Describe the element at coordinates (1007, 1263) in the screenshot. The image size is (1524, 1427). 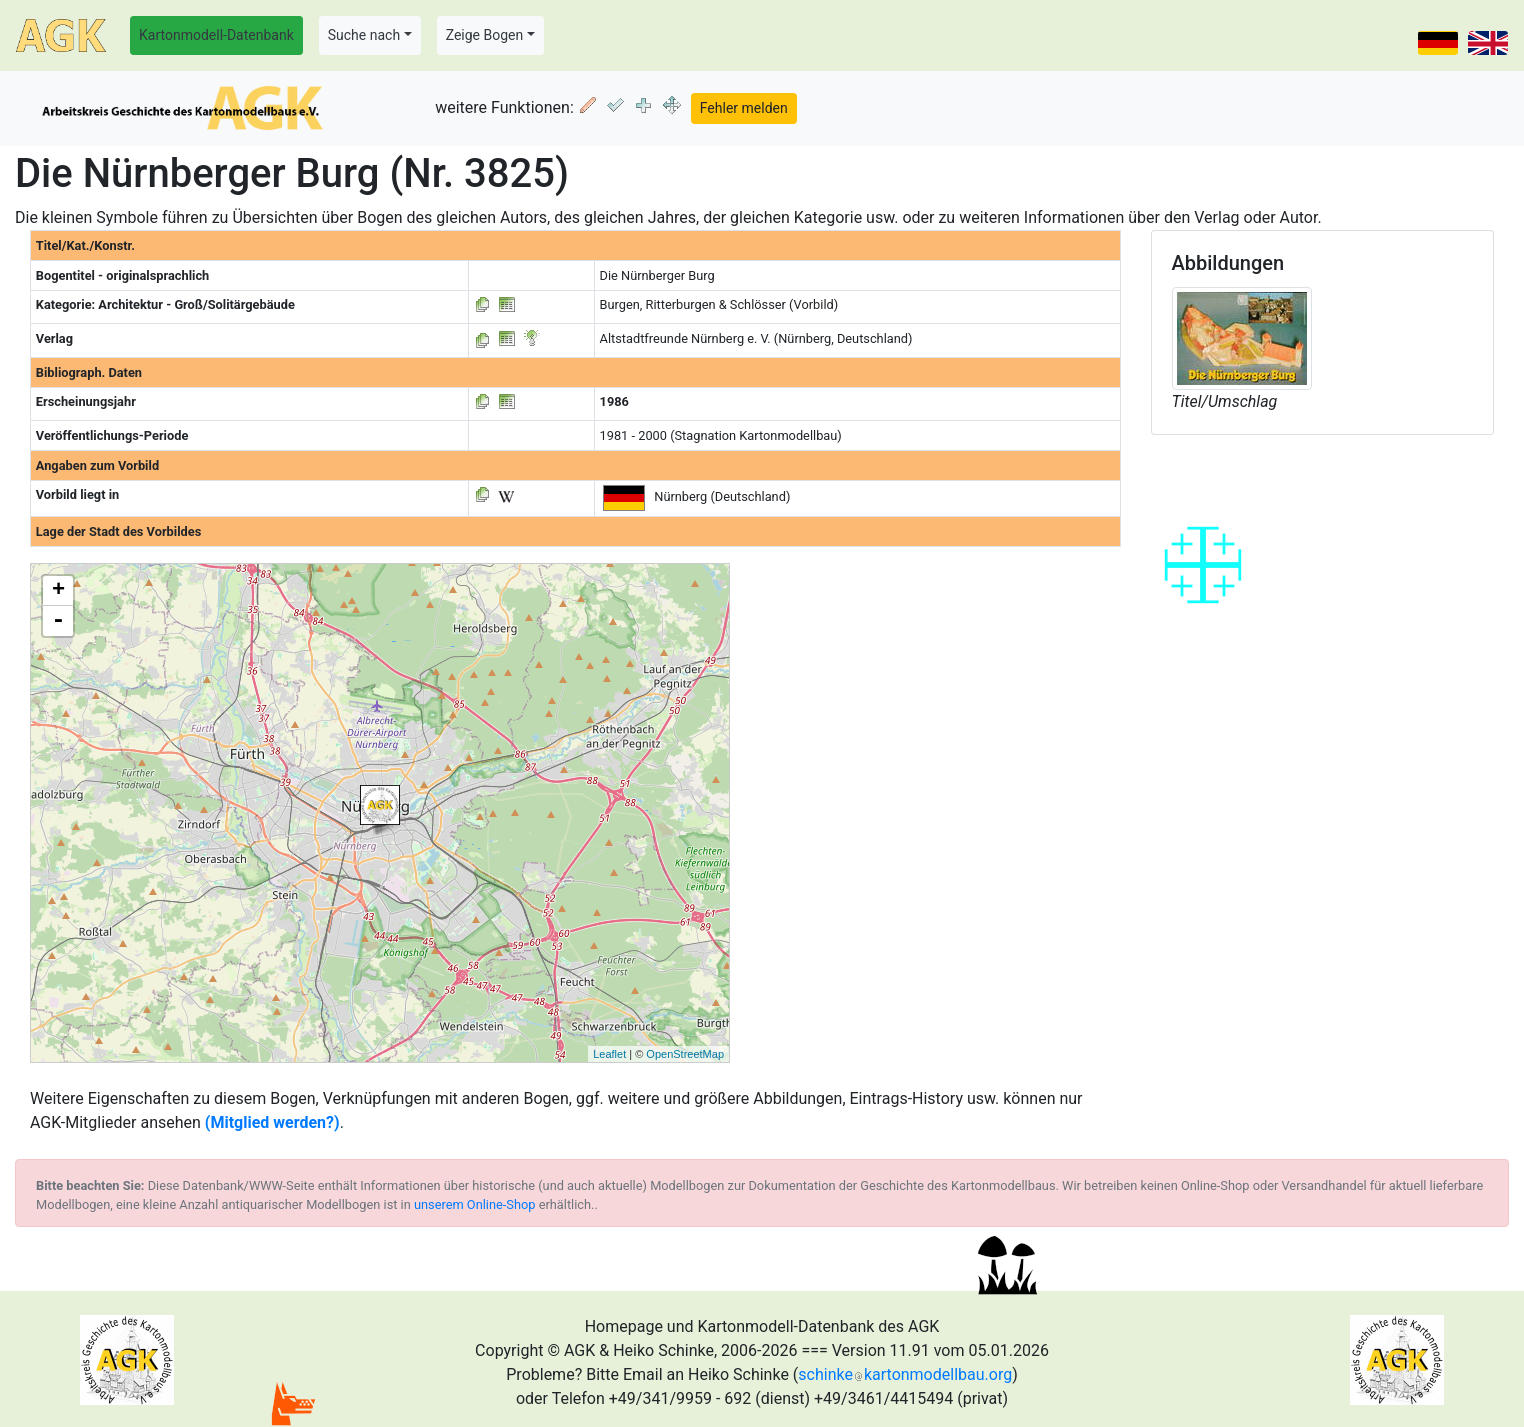
I see `forage for mushrooms in the wild` at that location.